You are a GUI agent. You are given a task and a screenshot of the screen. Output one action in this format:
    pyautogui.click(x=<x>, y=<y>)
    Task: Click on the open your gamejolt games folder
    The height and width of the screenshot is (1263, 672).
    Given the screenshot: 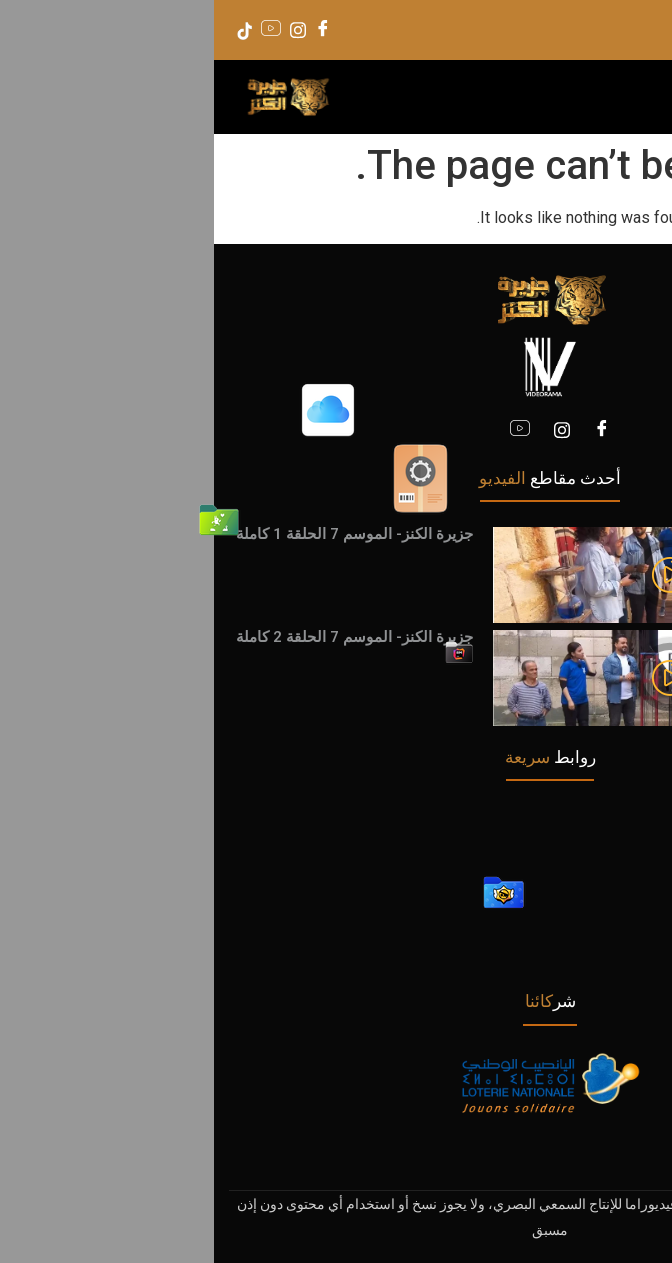 What is the action you would take?
    pyautogui.click(x=219, y=521)
    